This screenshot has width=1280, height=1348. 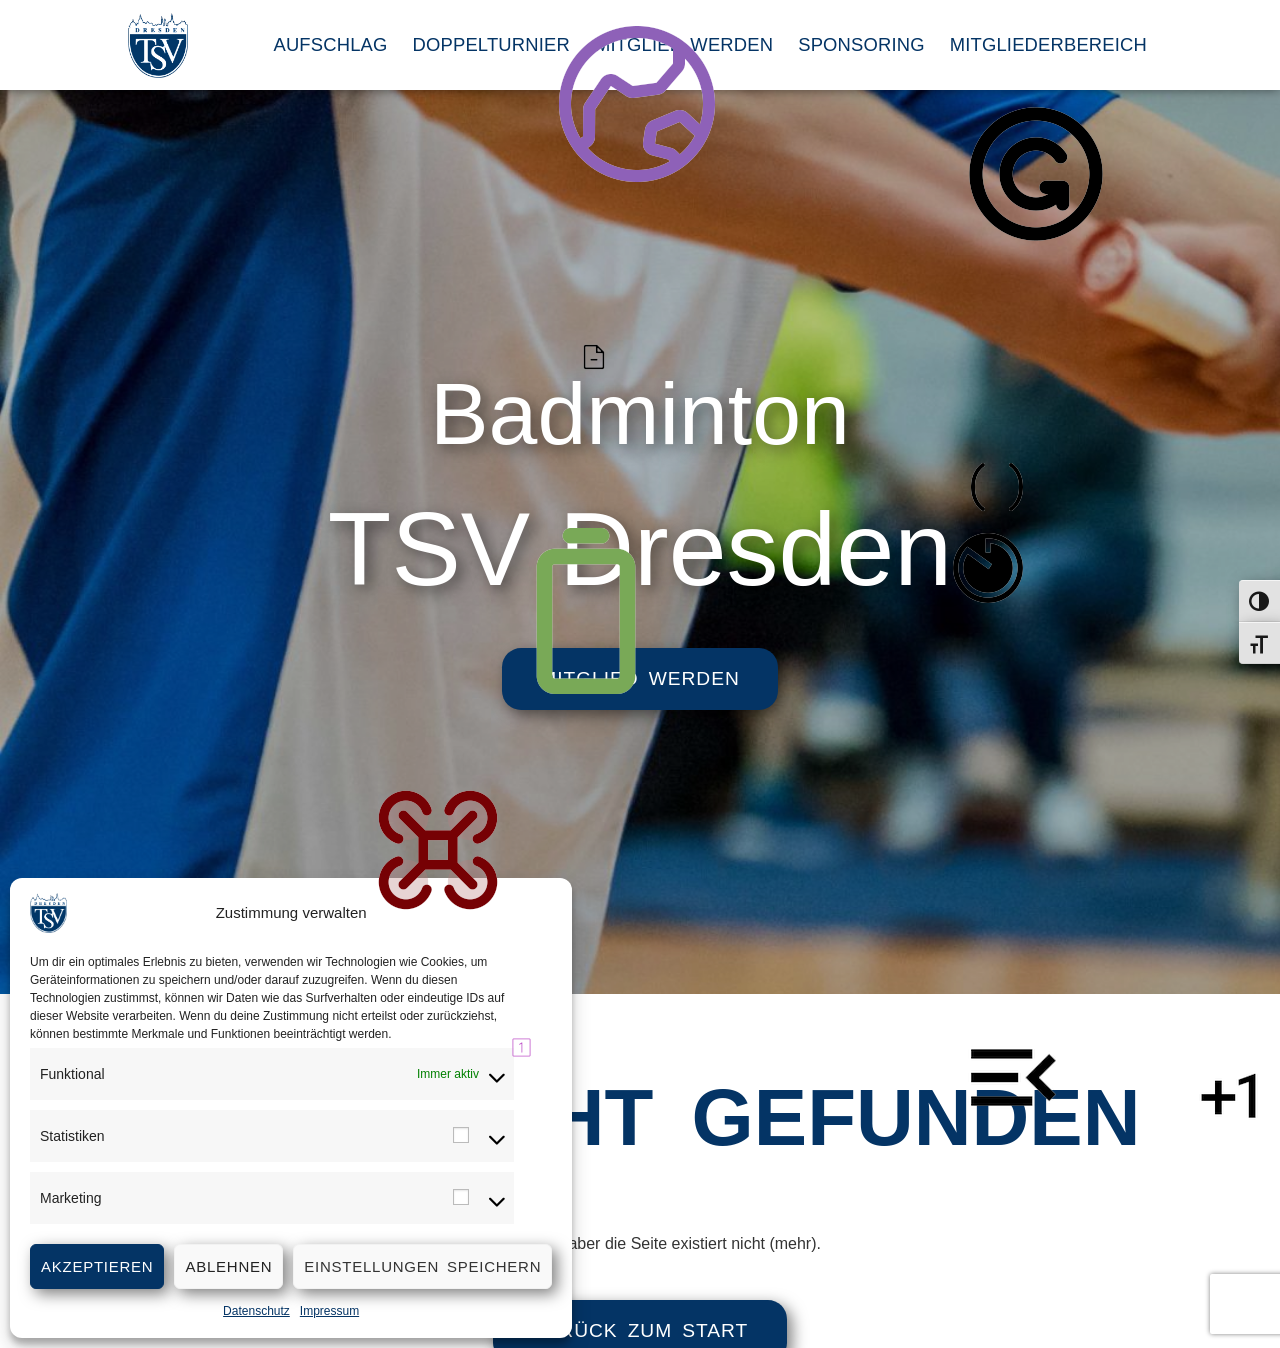 I want to click on switch to eastern hemisphere region, so click(x=637, y=104).